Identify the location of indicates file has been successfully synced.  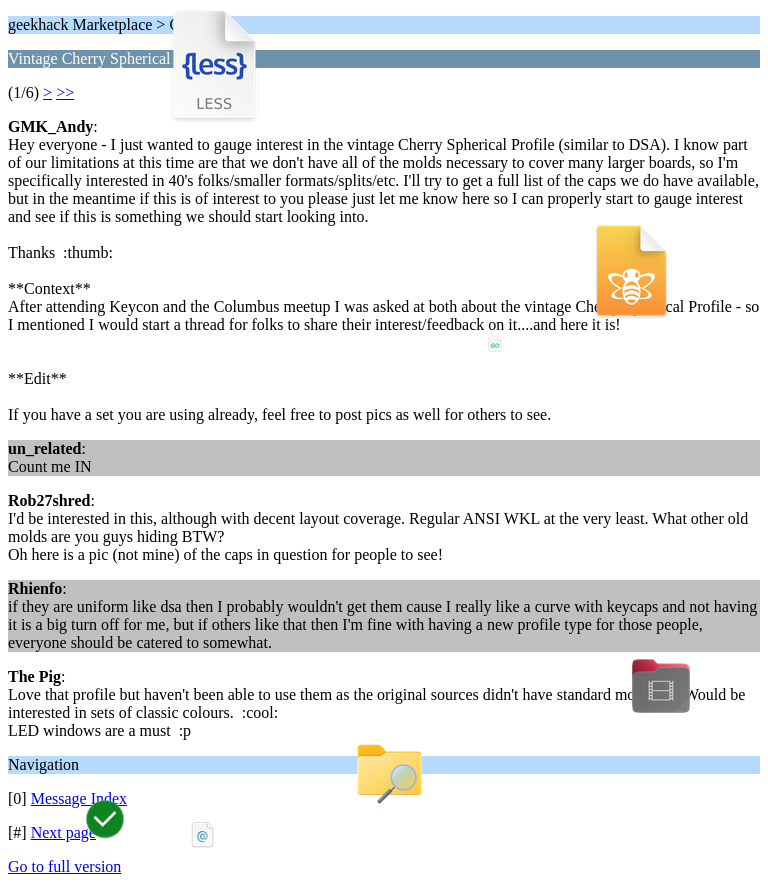
(105, 819).